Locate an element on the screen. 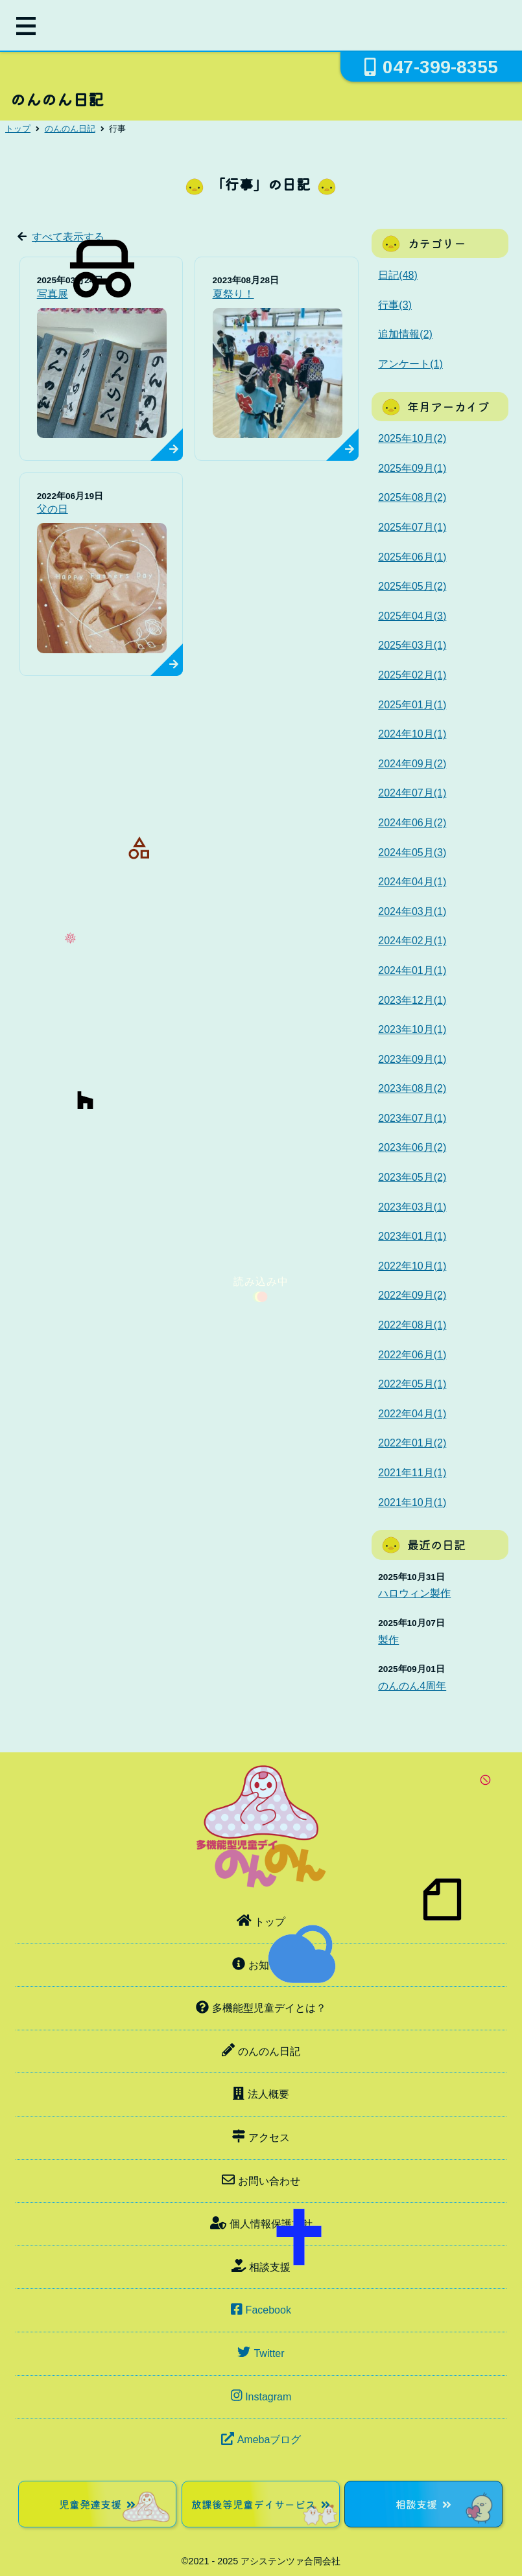  open the houzz app for home design and renovation is located at coordinates (85, 1100).